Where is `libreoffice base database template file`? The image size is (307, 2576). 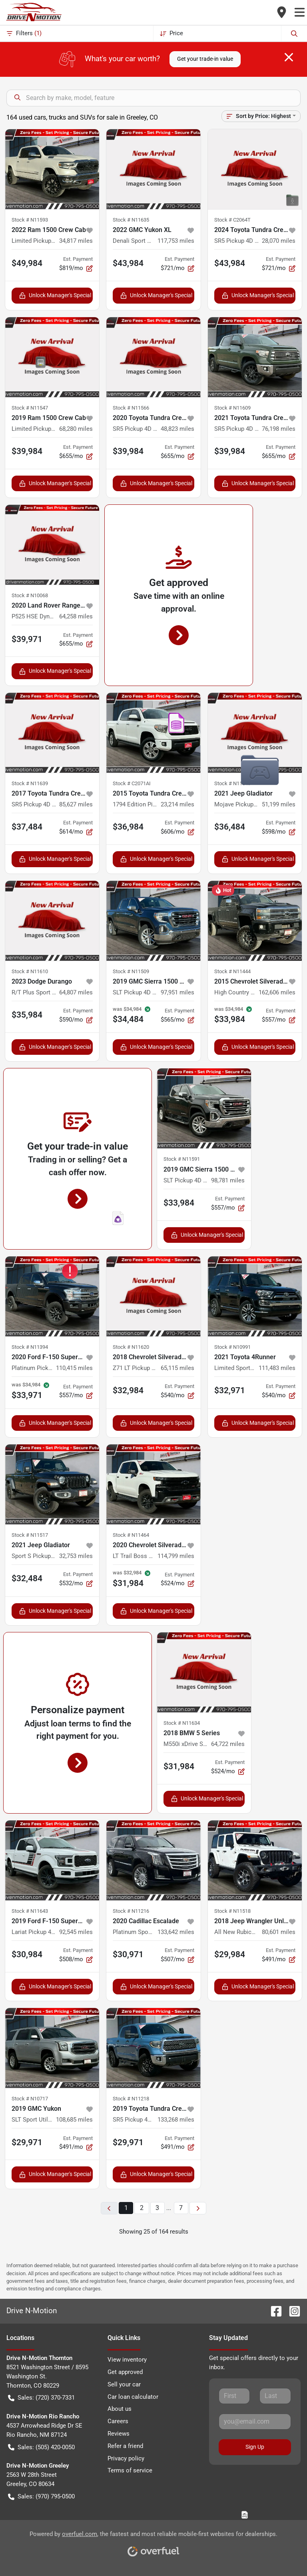 libreoffice base database template file is located at coordinates (176, 723).